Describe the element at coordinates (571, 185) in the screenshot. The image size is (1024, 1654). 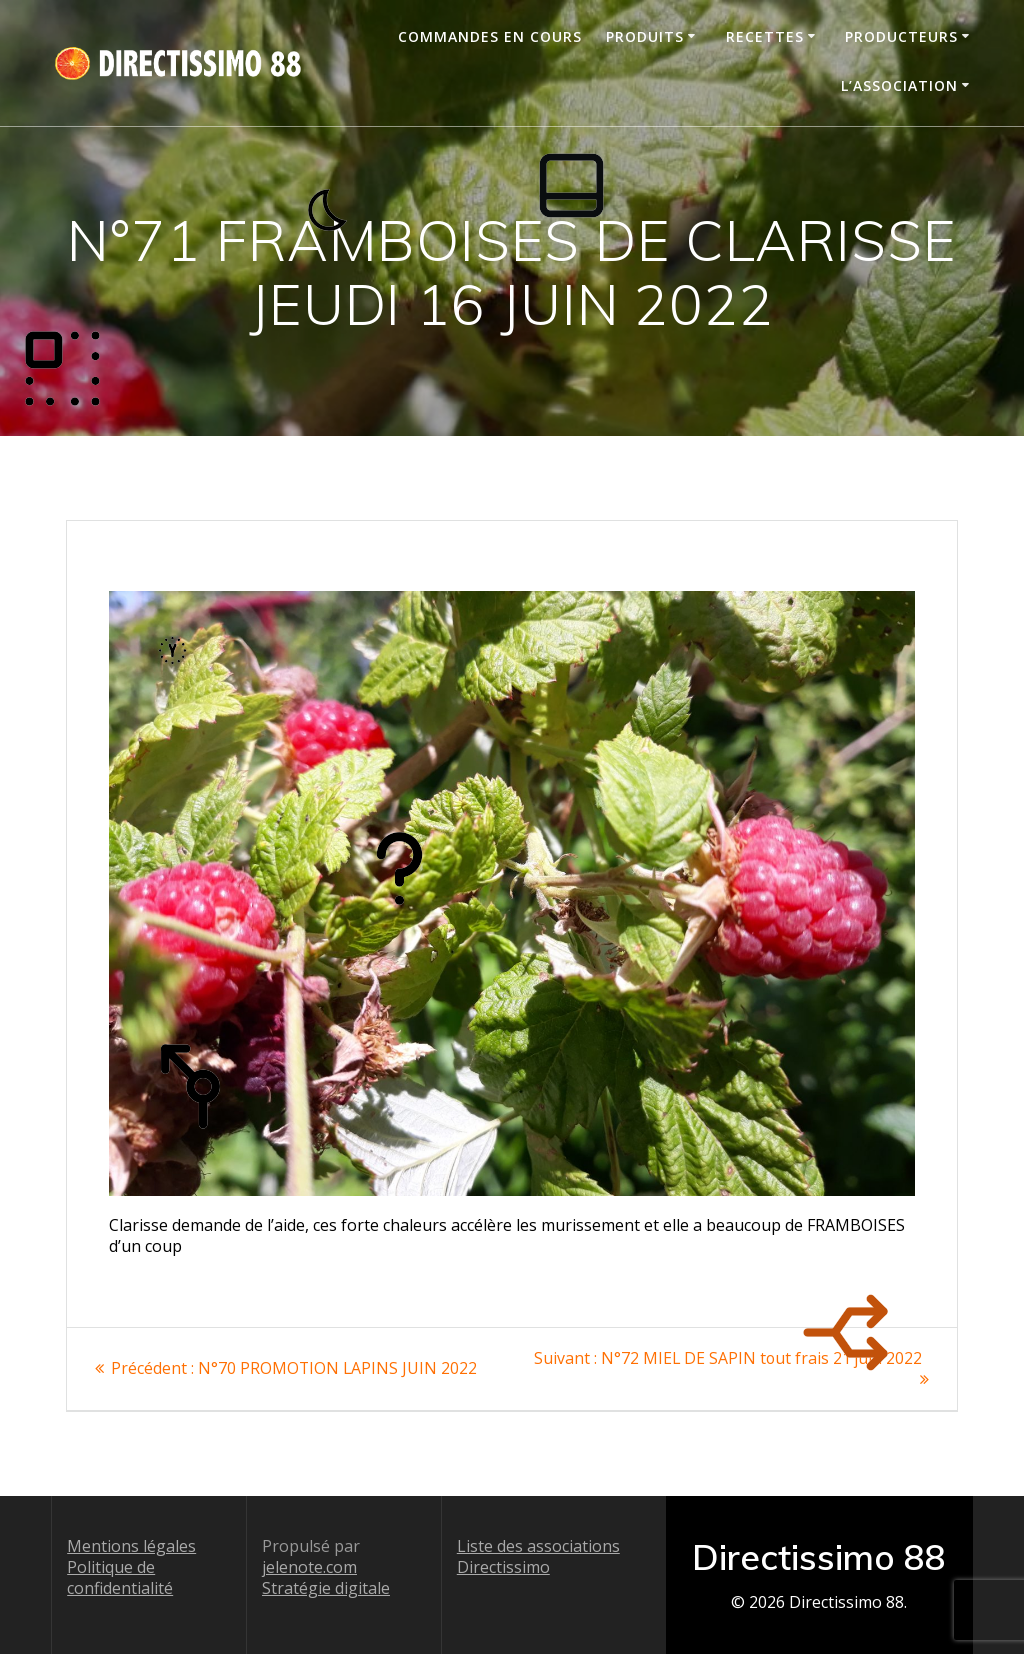
I see `toggle bottom navigation bar visibility` at that location.